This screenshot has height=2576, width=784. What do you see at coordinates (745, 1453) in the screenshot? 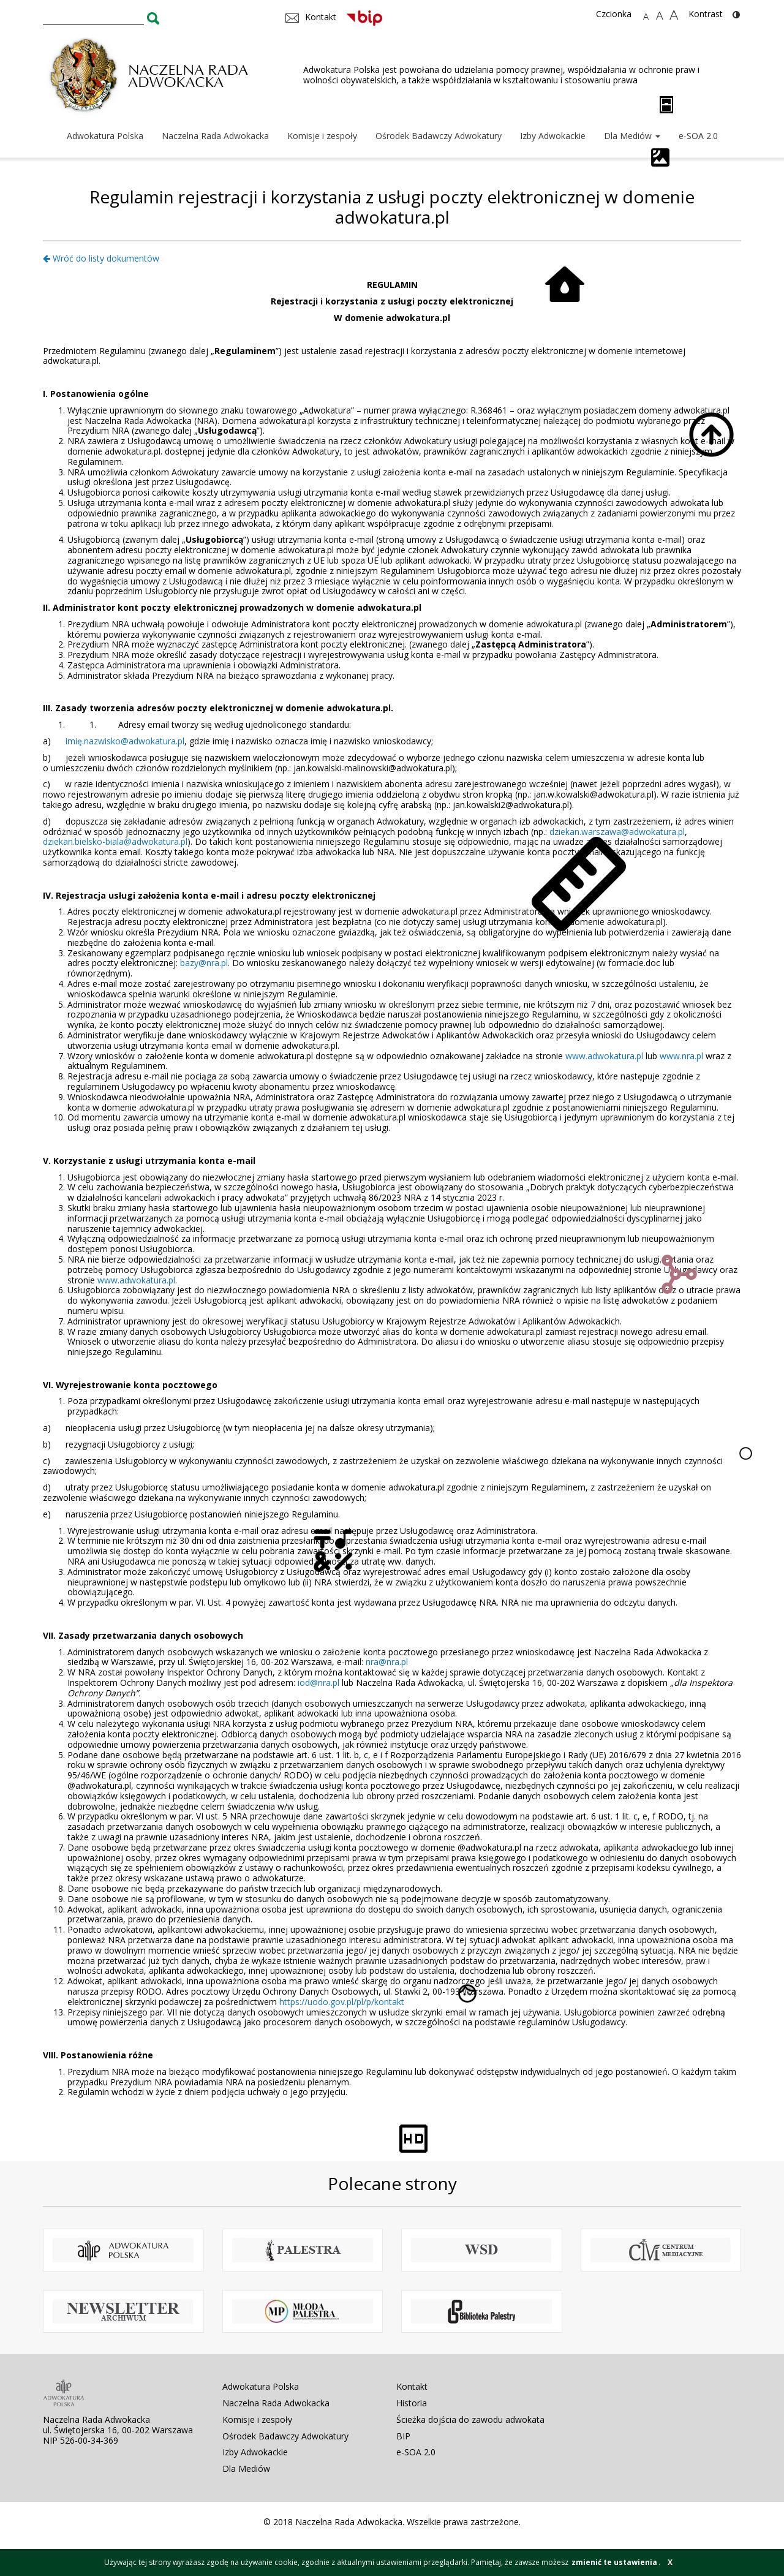
I see `select a camera lens or aperture setting` at bounding box center [745, 1453].